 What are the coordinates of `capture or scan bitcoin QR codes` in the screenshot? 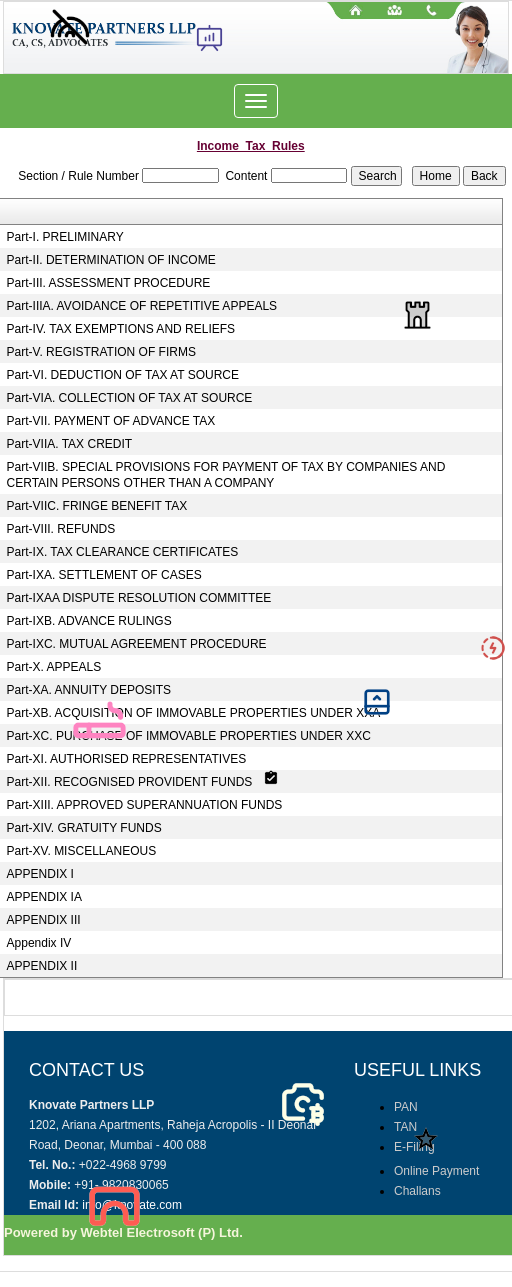 It's located at (303, 1102).